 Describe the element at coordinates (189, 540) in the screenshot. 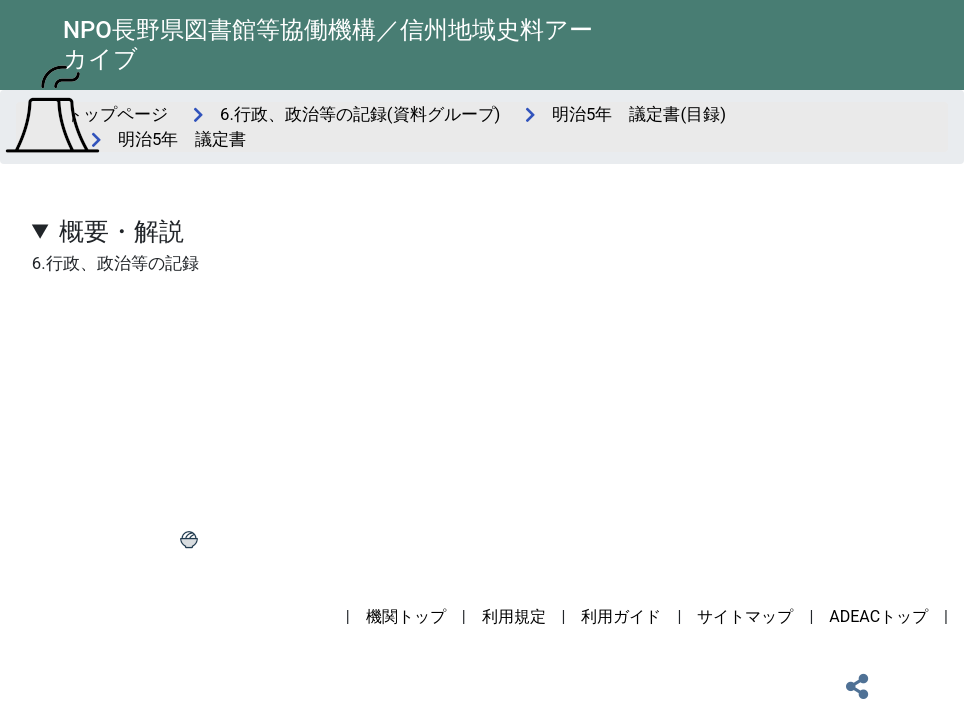

I see `view food or meal options` at that location.